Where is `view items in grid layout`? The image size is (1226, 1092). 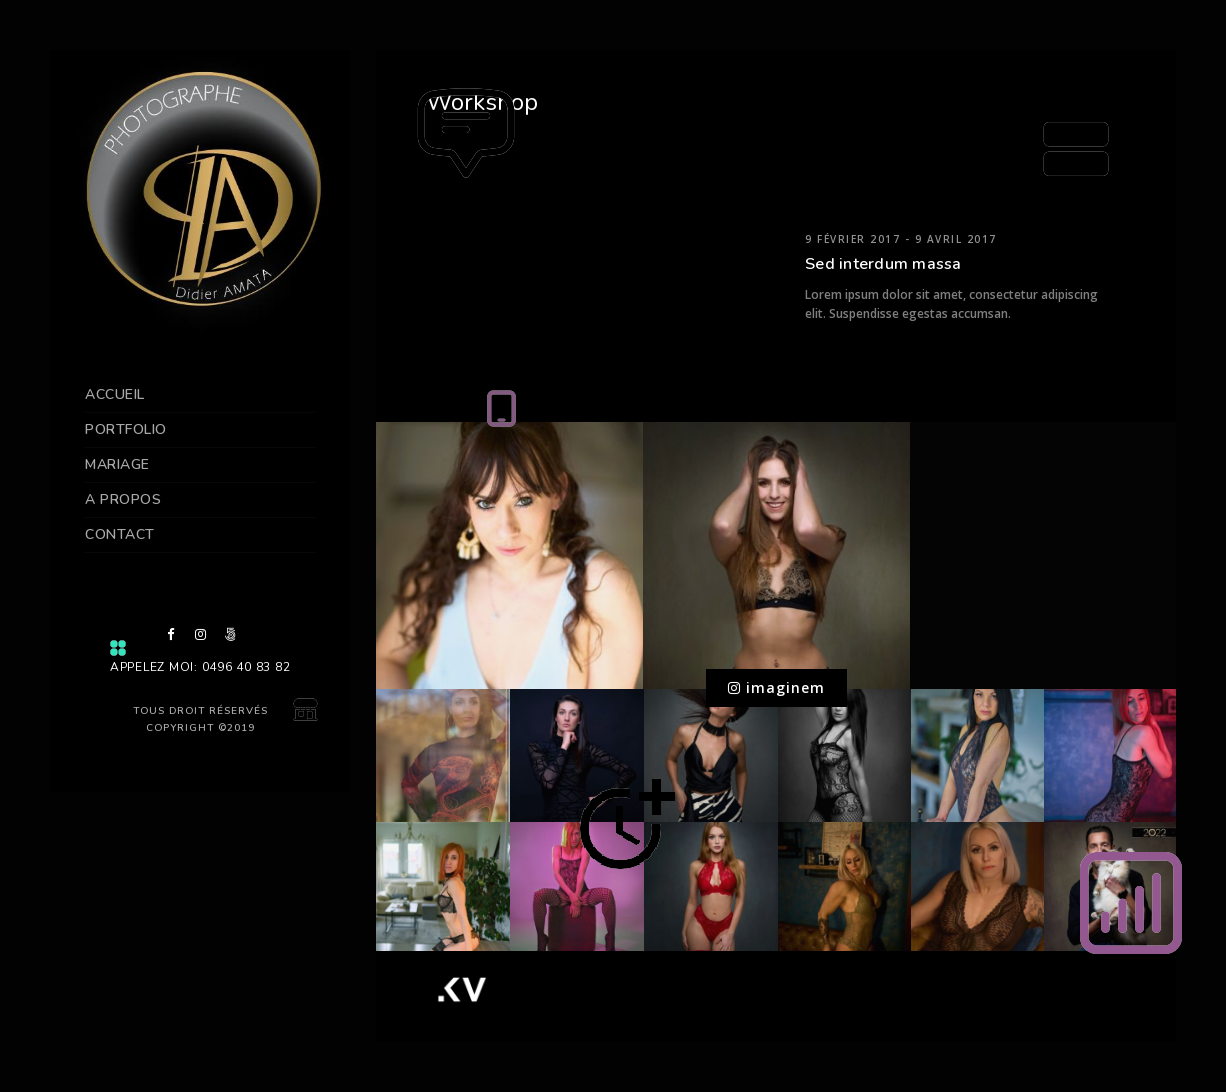 view items in grid layout is located at coordinates (118, 648).